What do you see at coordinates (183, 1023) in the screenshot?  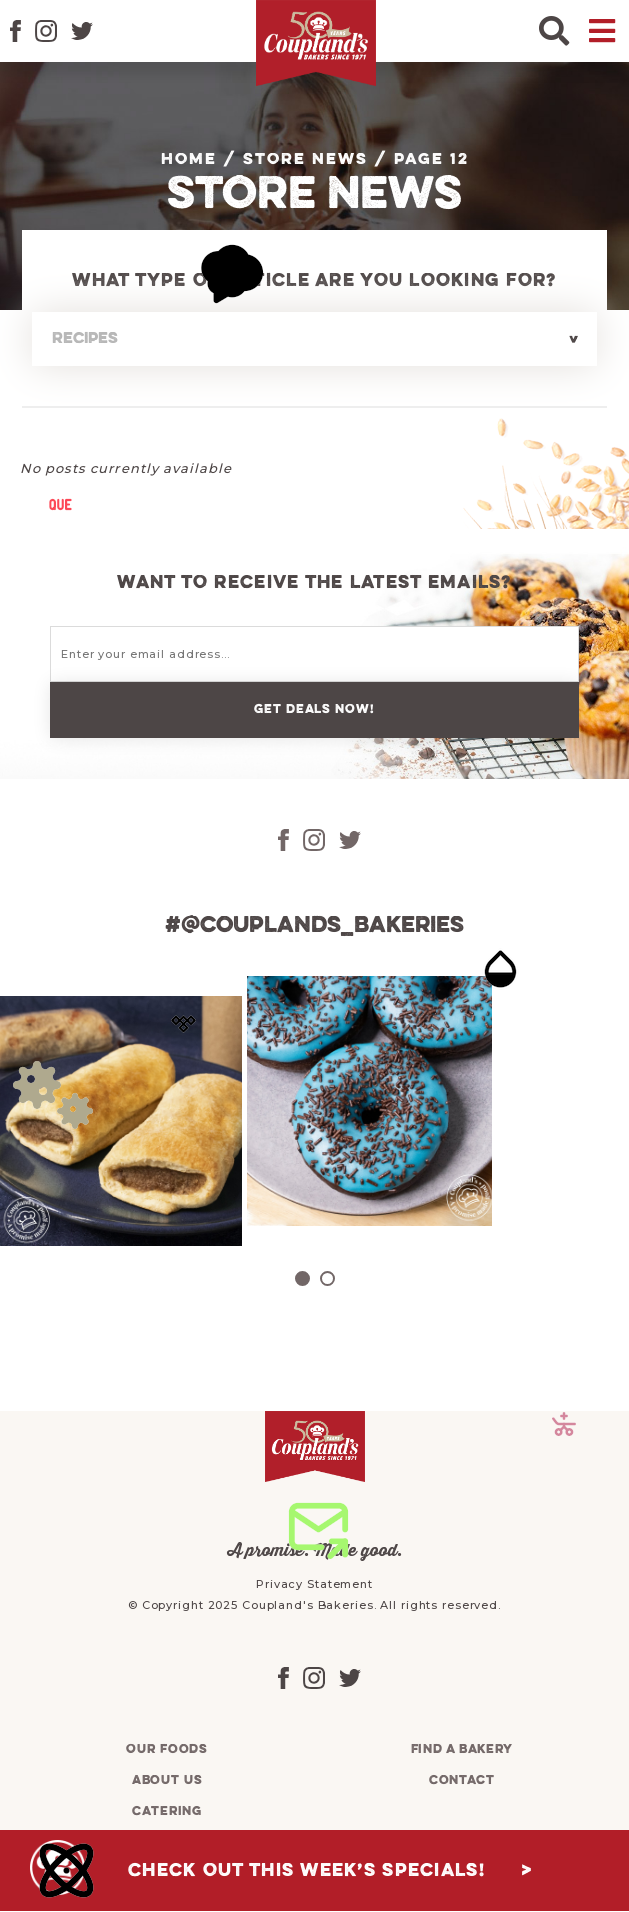 I see `open tidal music streaming app` at bounding box center [183, 1023].